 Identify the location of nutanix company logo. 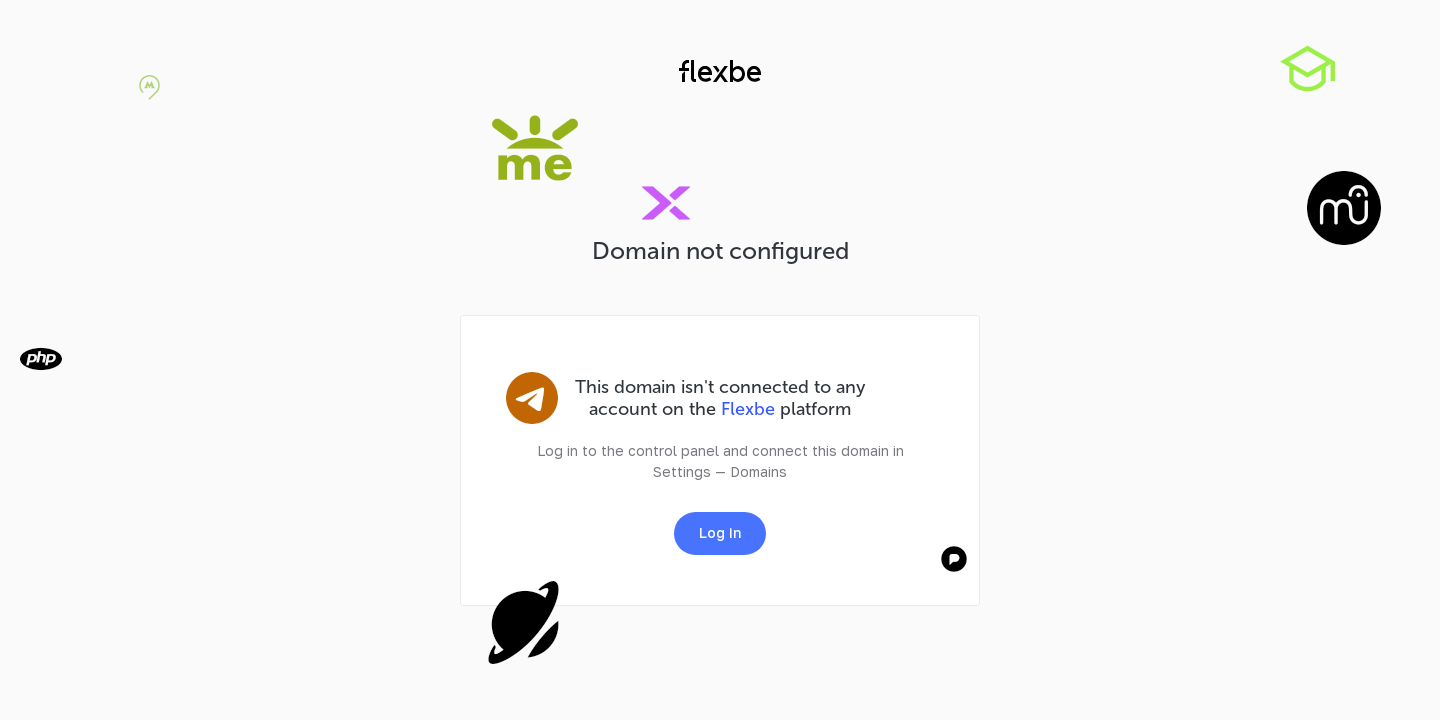
(666, 203).